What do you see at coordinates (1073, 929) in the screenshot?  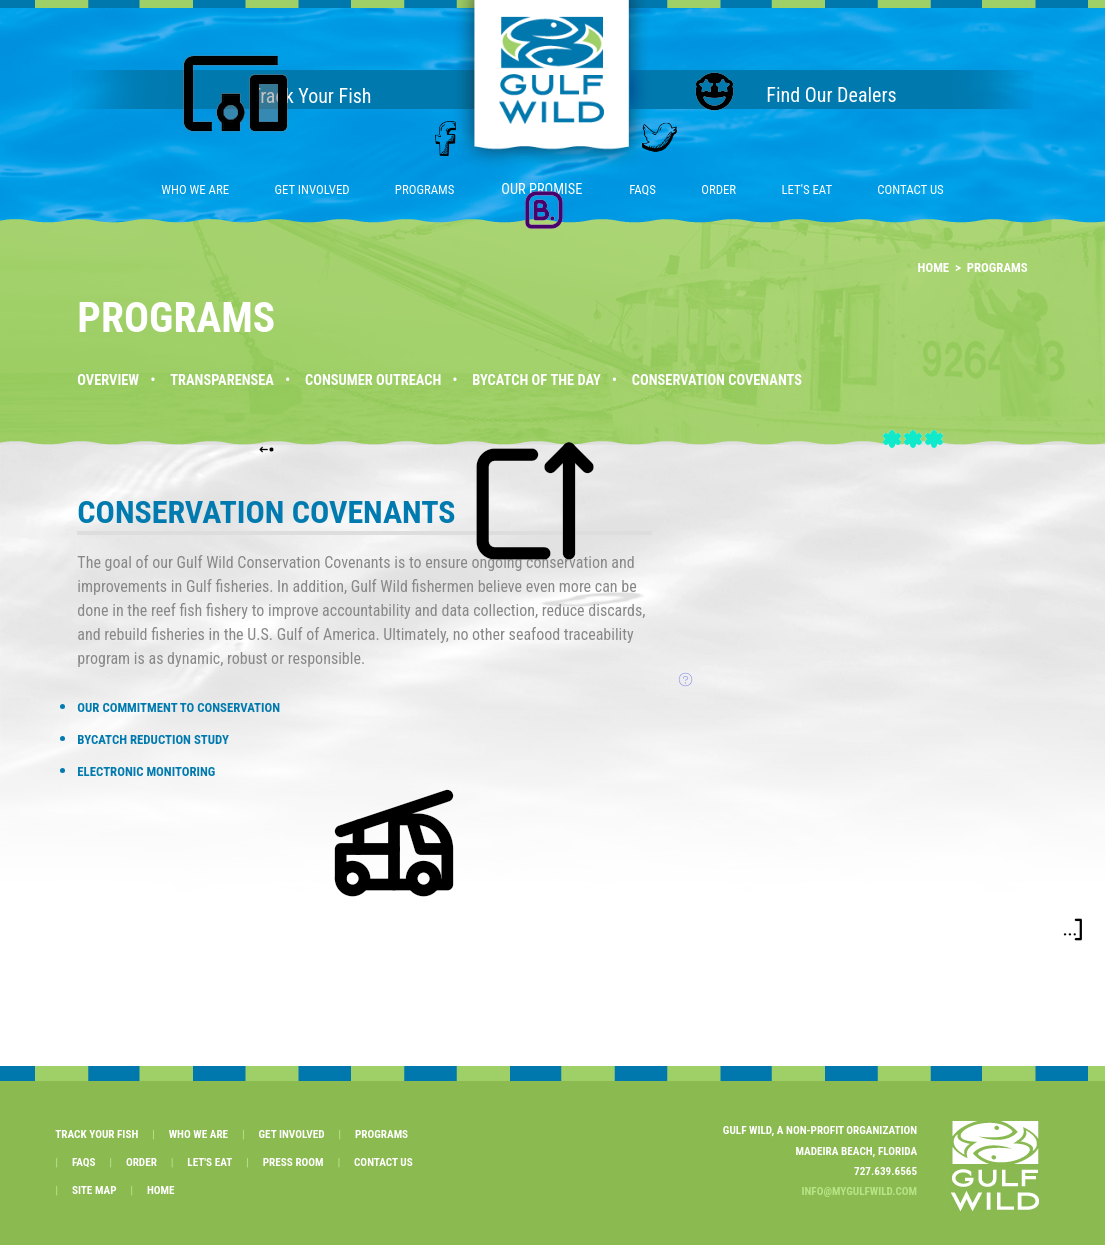 I see `indicates end of a code block or container` at bounding box center [1073, 929].